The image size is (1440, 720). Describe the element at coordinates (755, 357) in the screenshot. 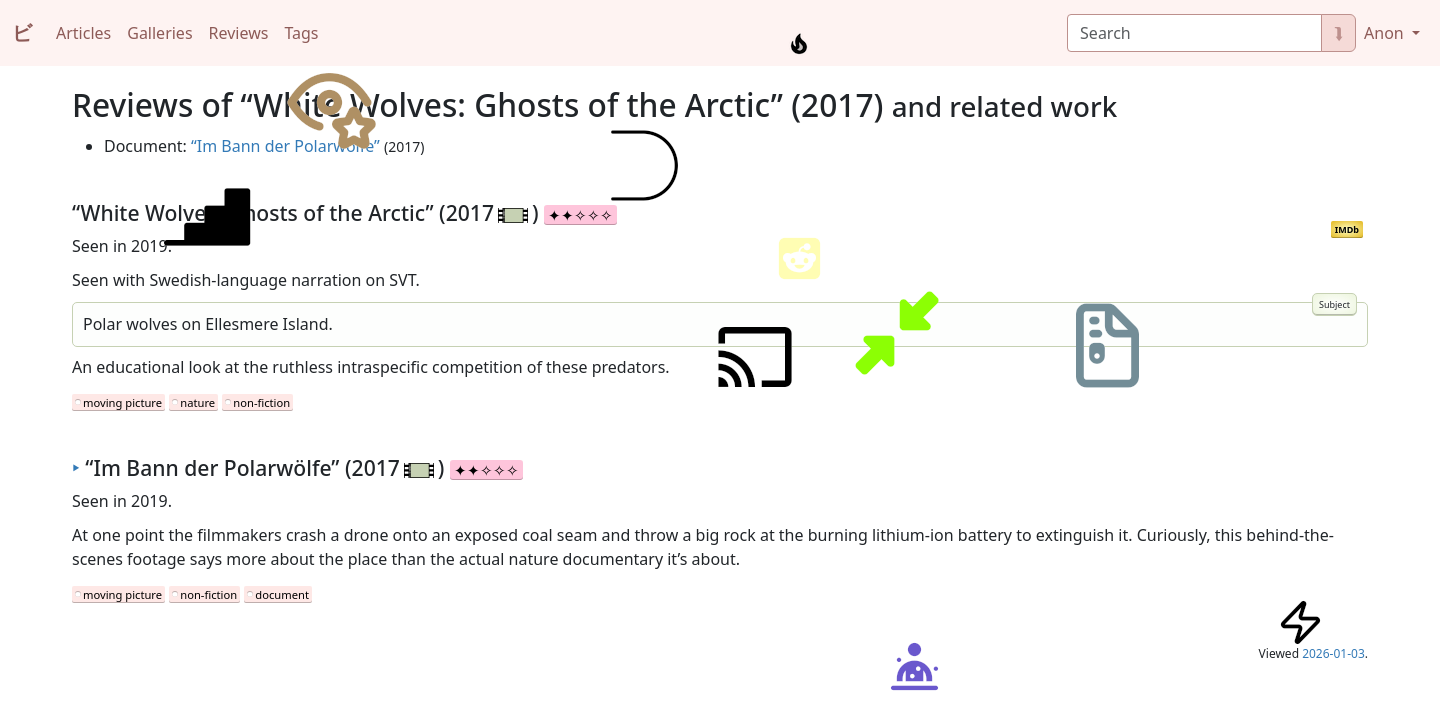

I see `cast media to a chromecast device` at that location.